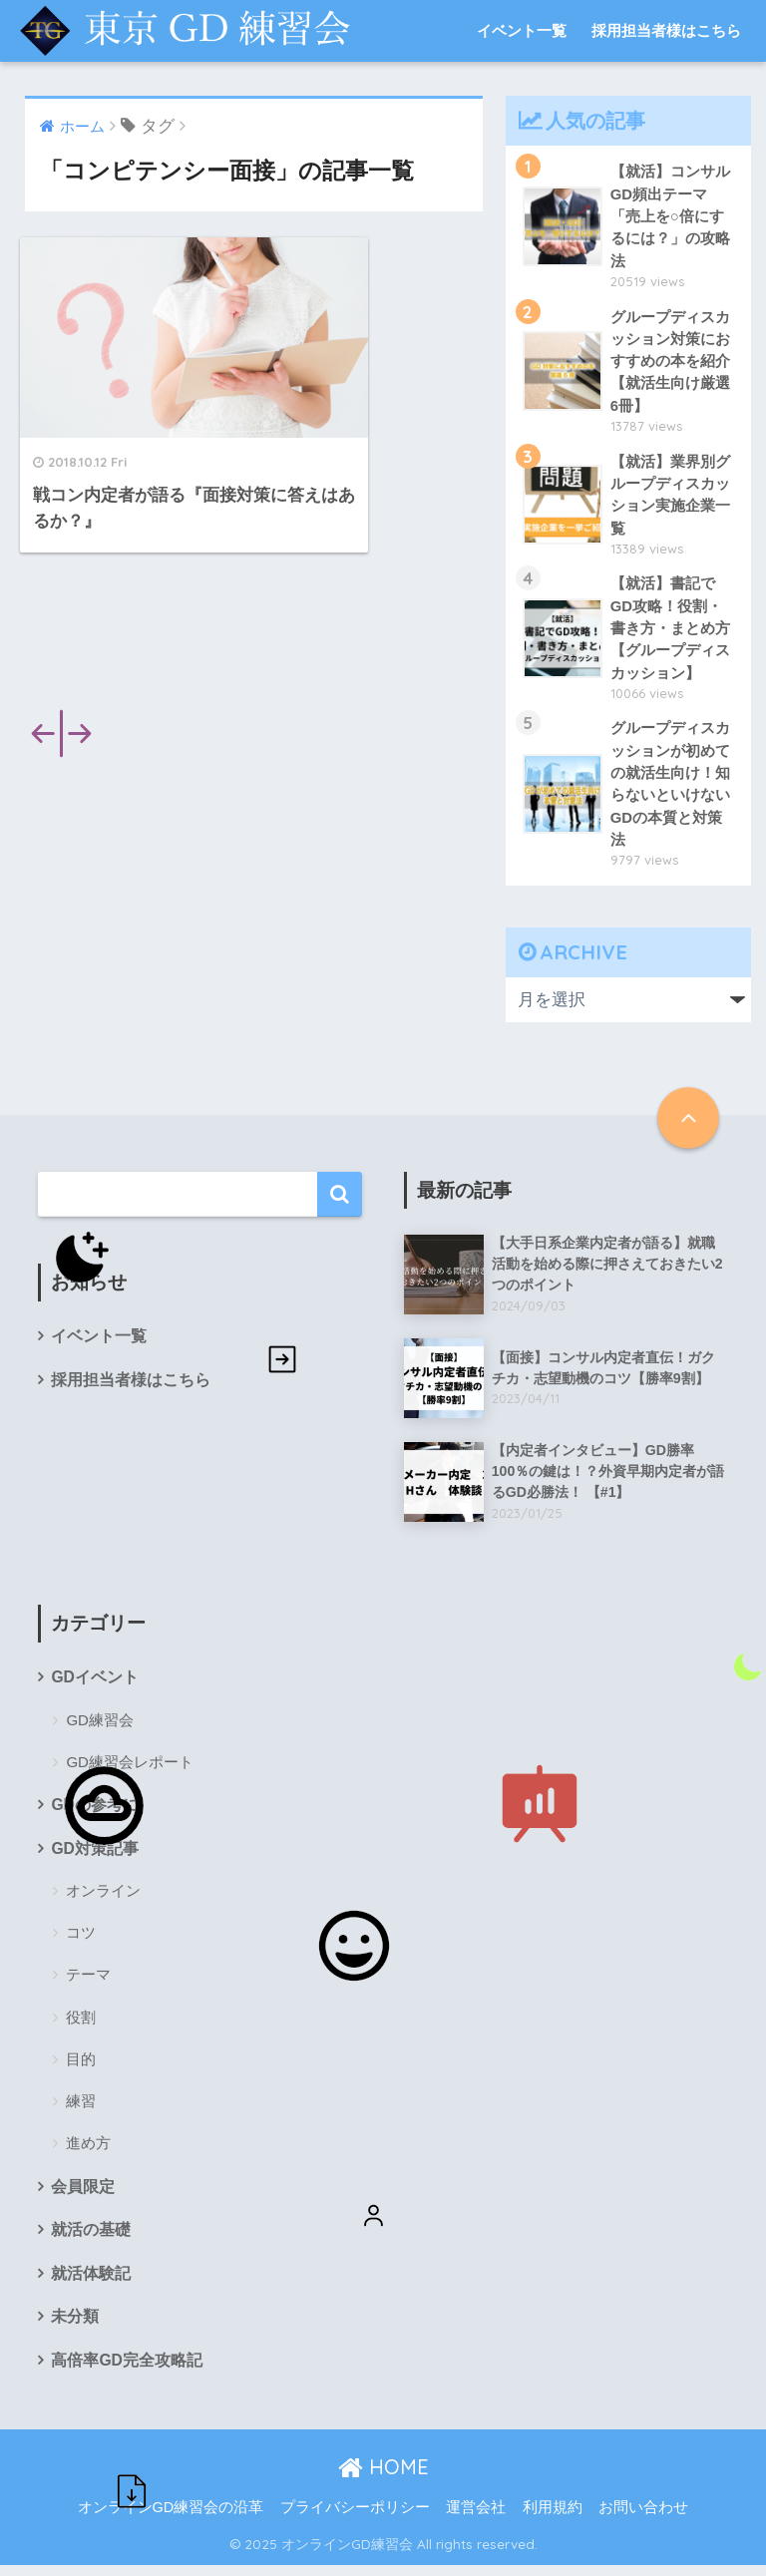  What do you see at coordinates (747, 1666) in the screenshot?
I see `toggle dark mode` at bounding box center [747, 1666].